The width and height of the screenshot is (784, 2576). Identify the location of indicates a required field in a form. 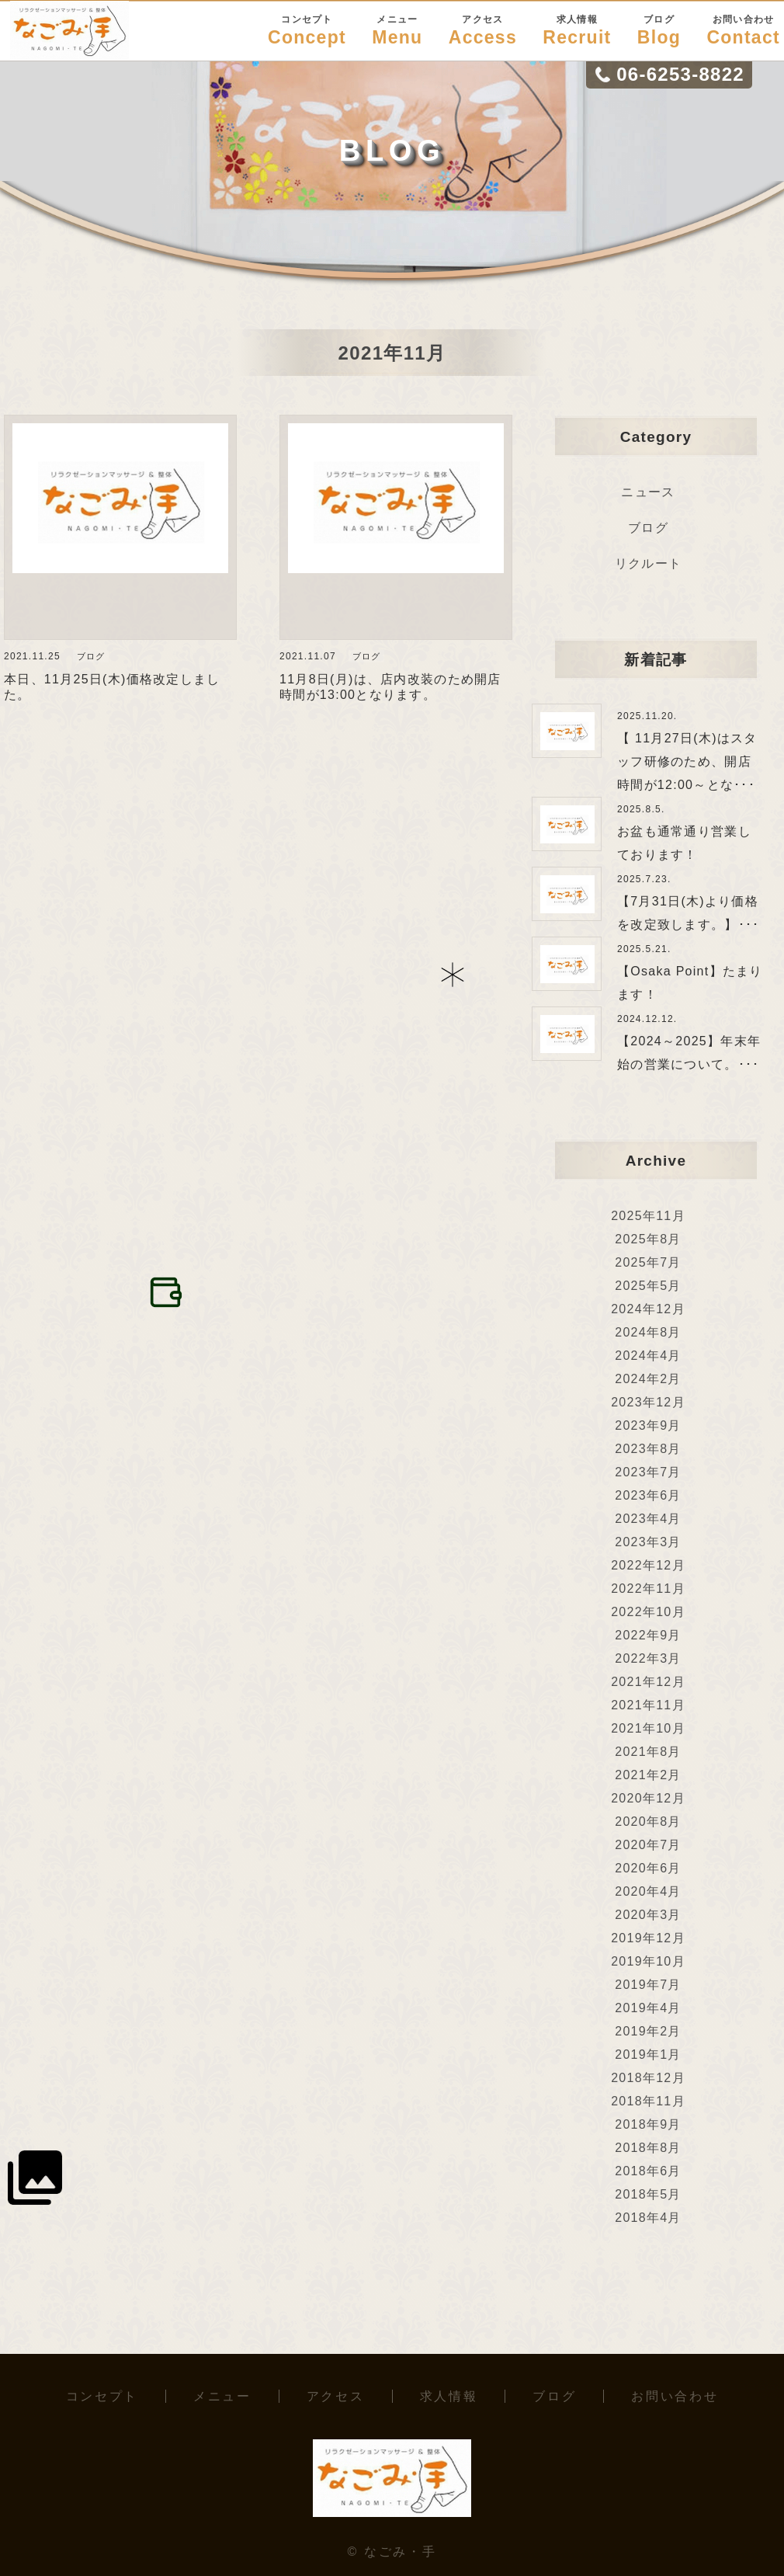
(453, 975).